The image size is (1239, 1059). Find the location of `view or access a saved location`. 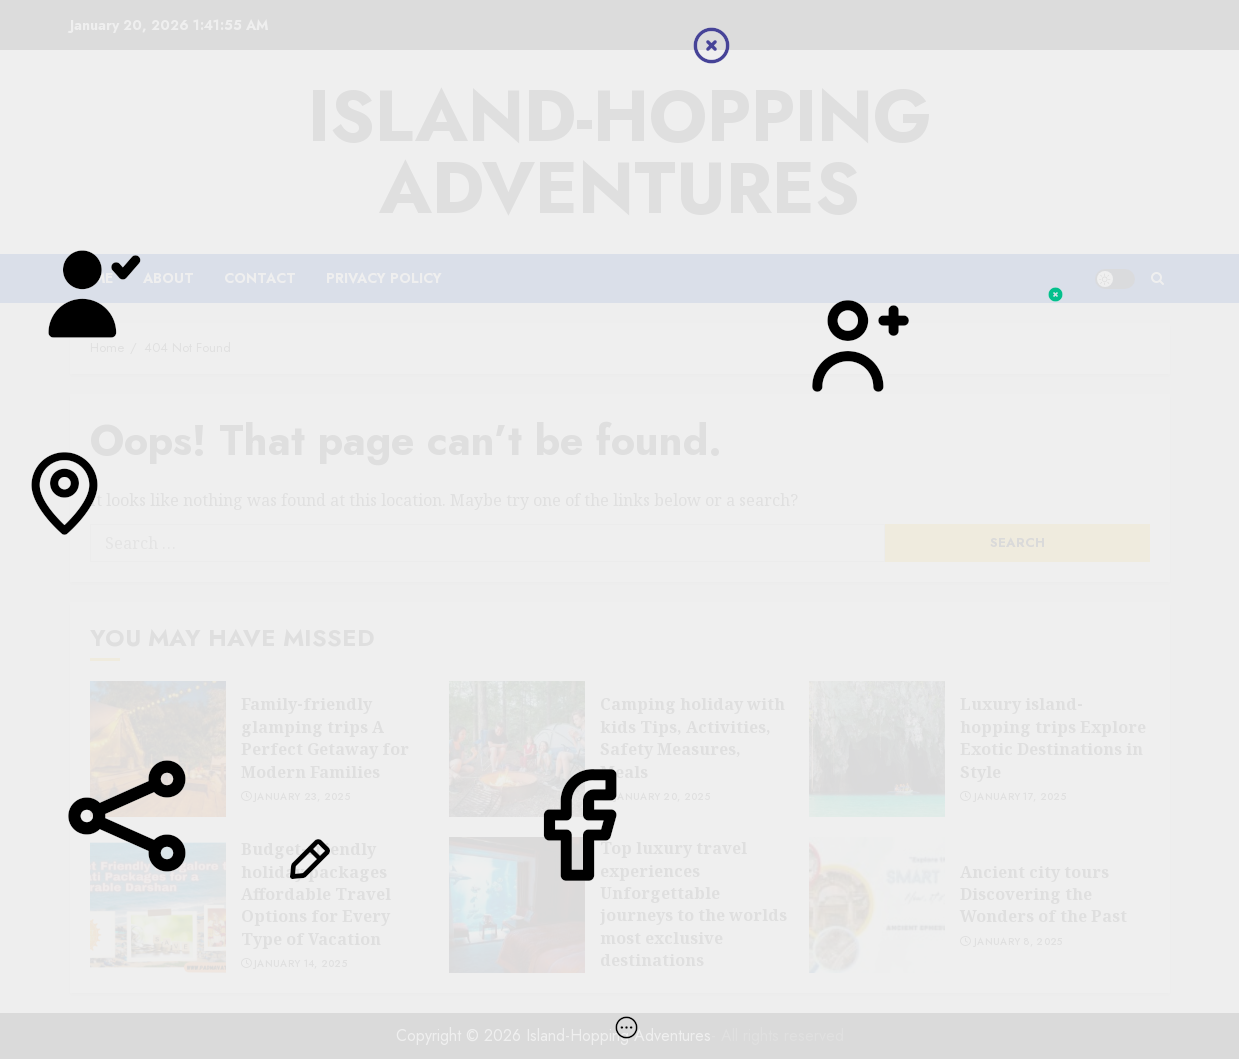

view or access a saved location is located at coordinates (64, 493).